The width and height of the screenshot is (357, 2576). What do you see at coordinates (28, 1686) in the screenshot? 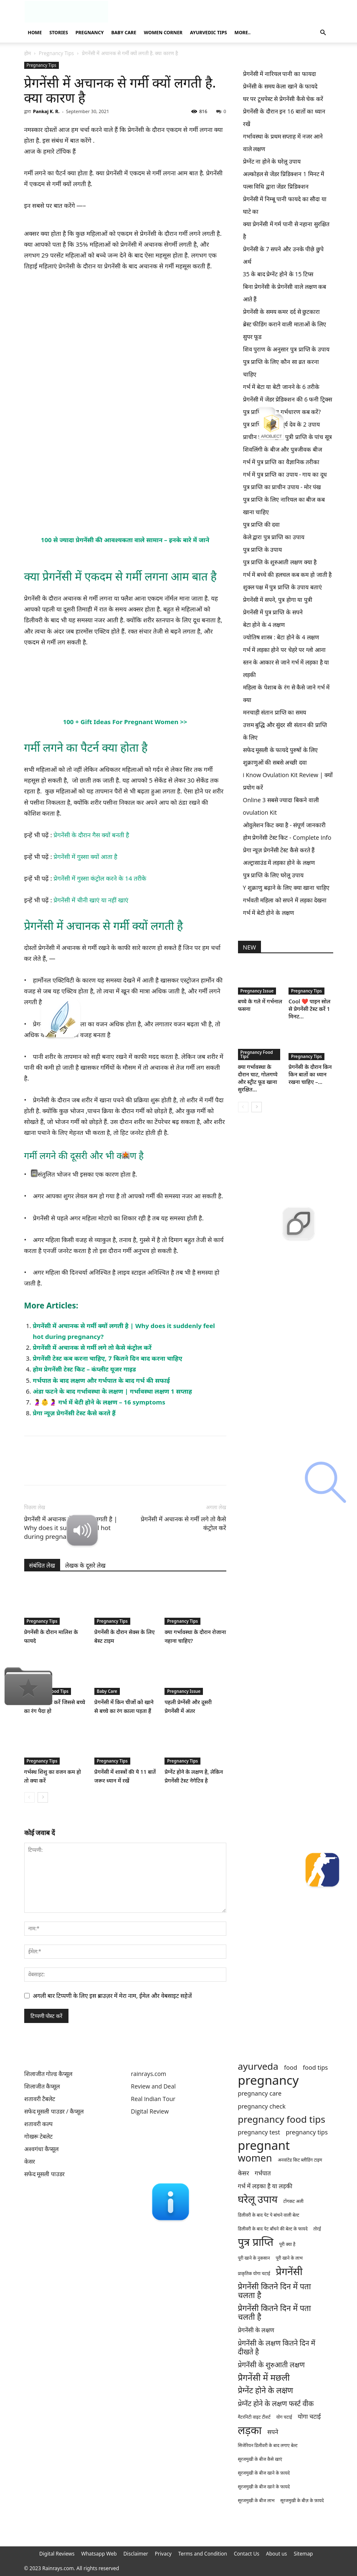
I see `open bookmarked or favorite files folder` at bounding box center [28, 1686].